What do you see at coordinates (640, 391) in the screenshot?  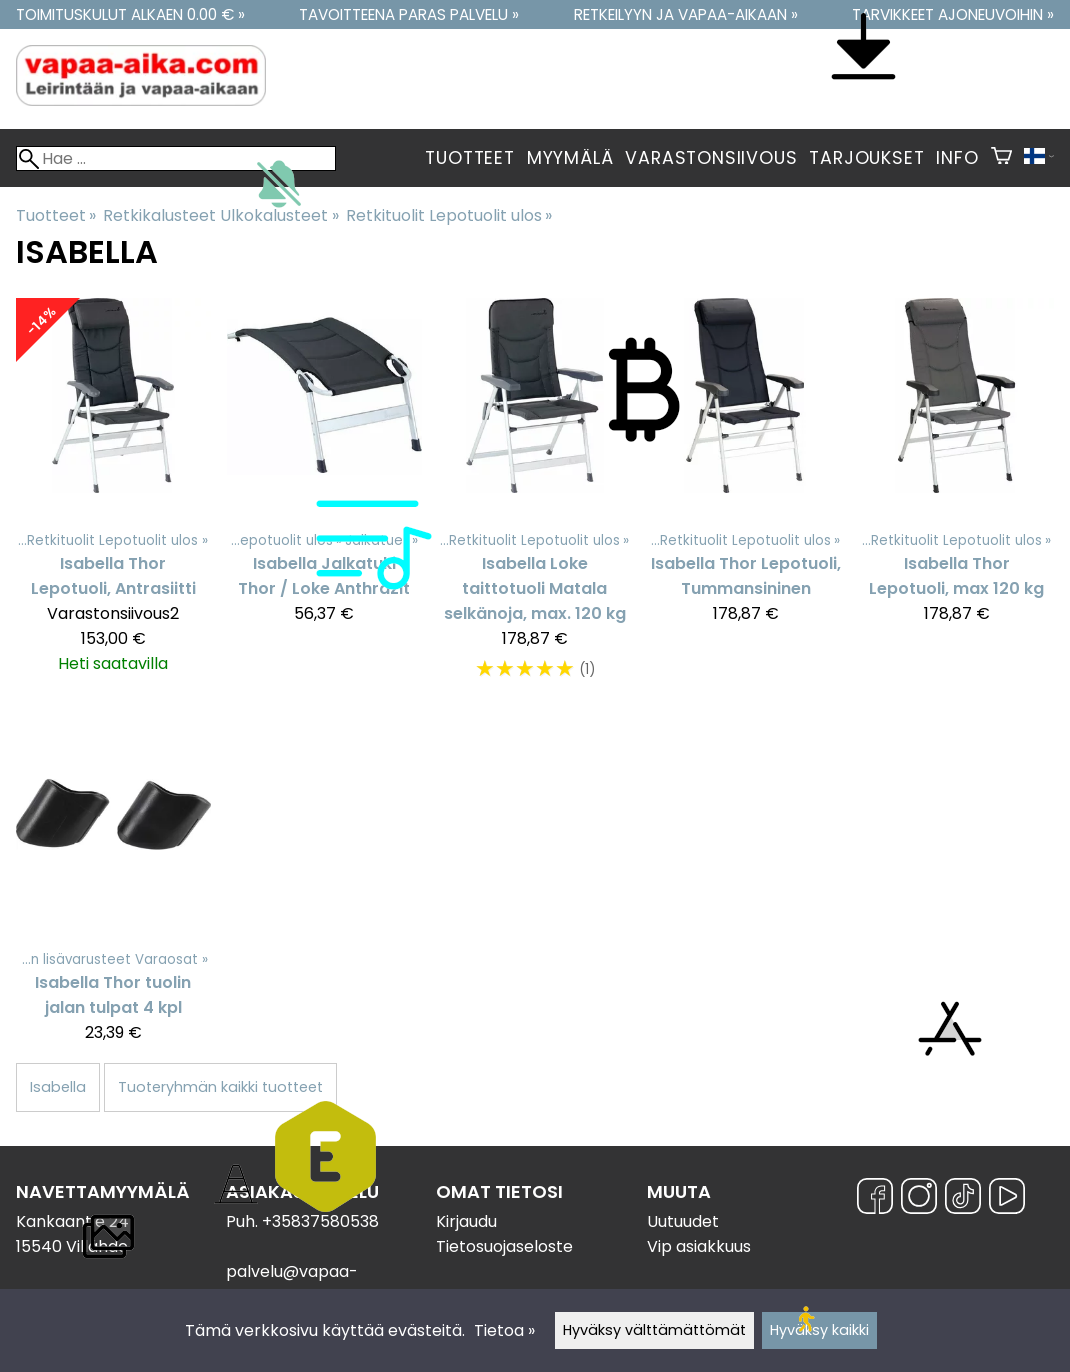 I see `view bitcoin balance or wallet` at bounding box center [640, 391].